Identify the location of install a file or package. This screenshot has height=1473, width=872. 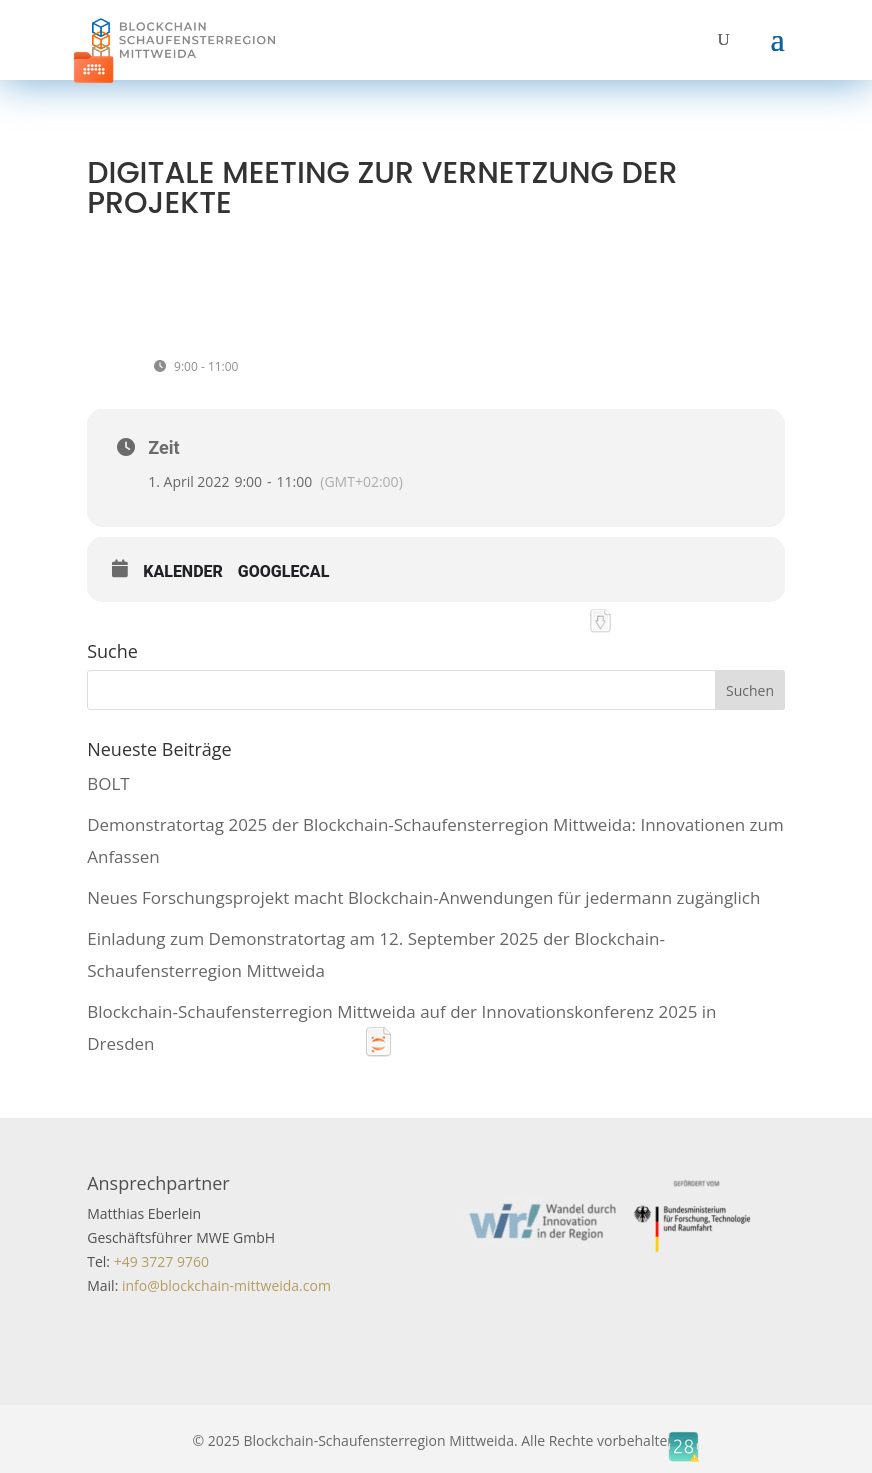
(600, 620).